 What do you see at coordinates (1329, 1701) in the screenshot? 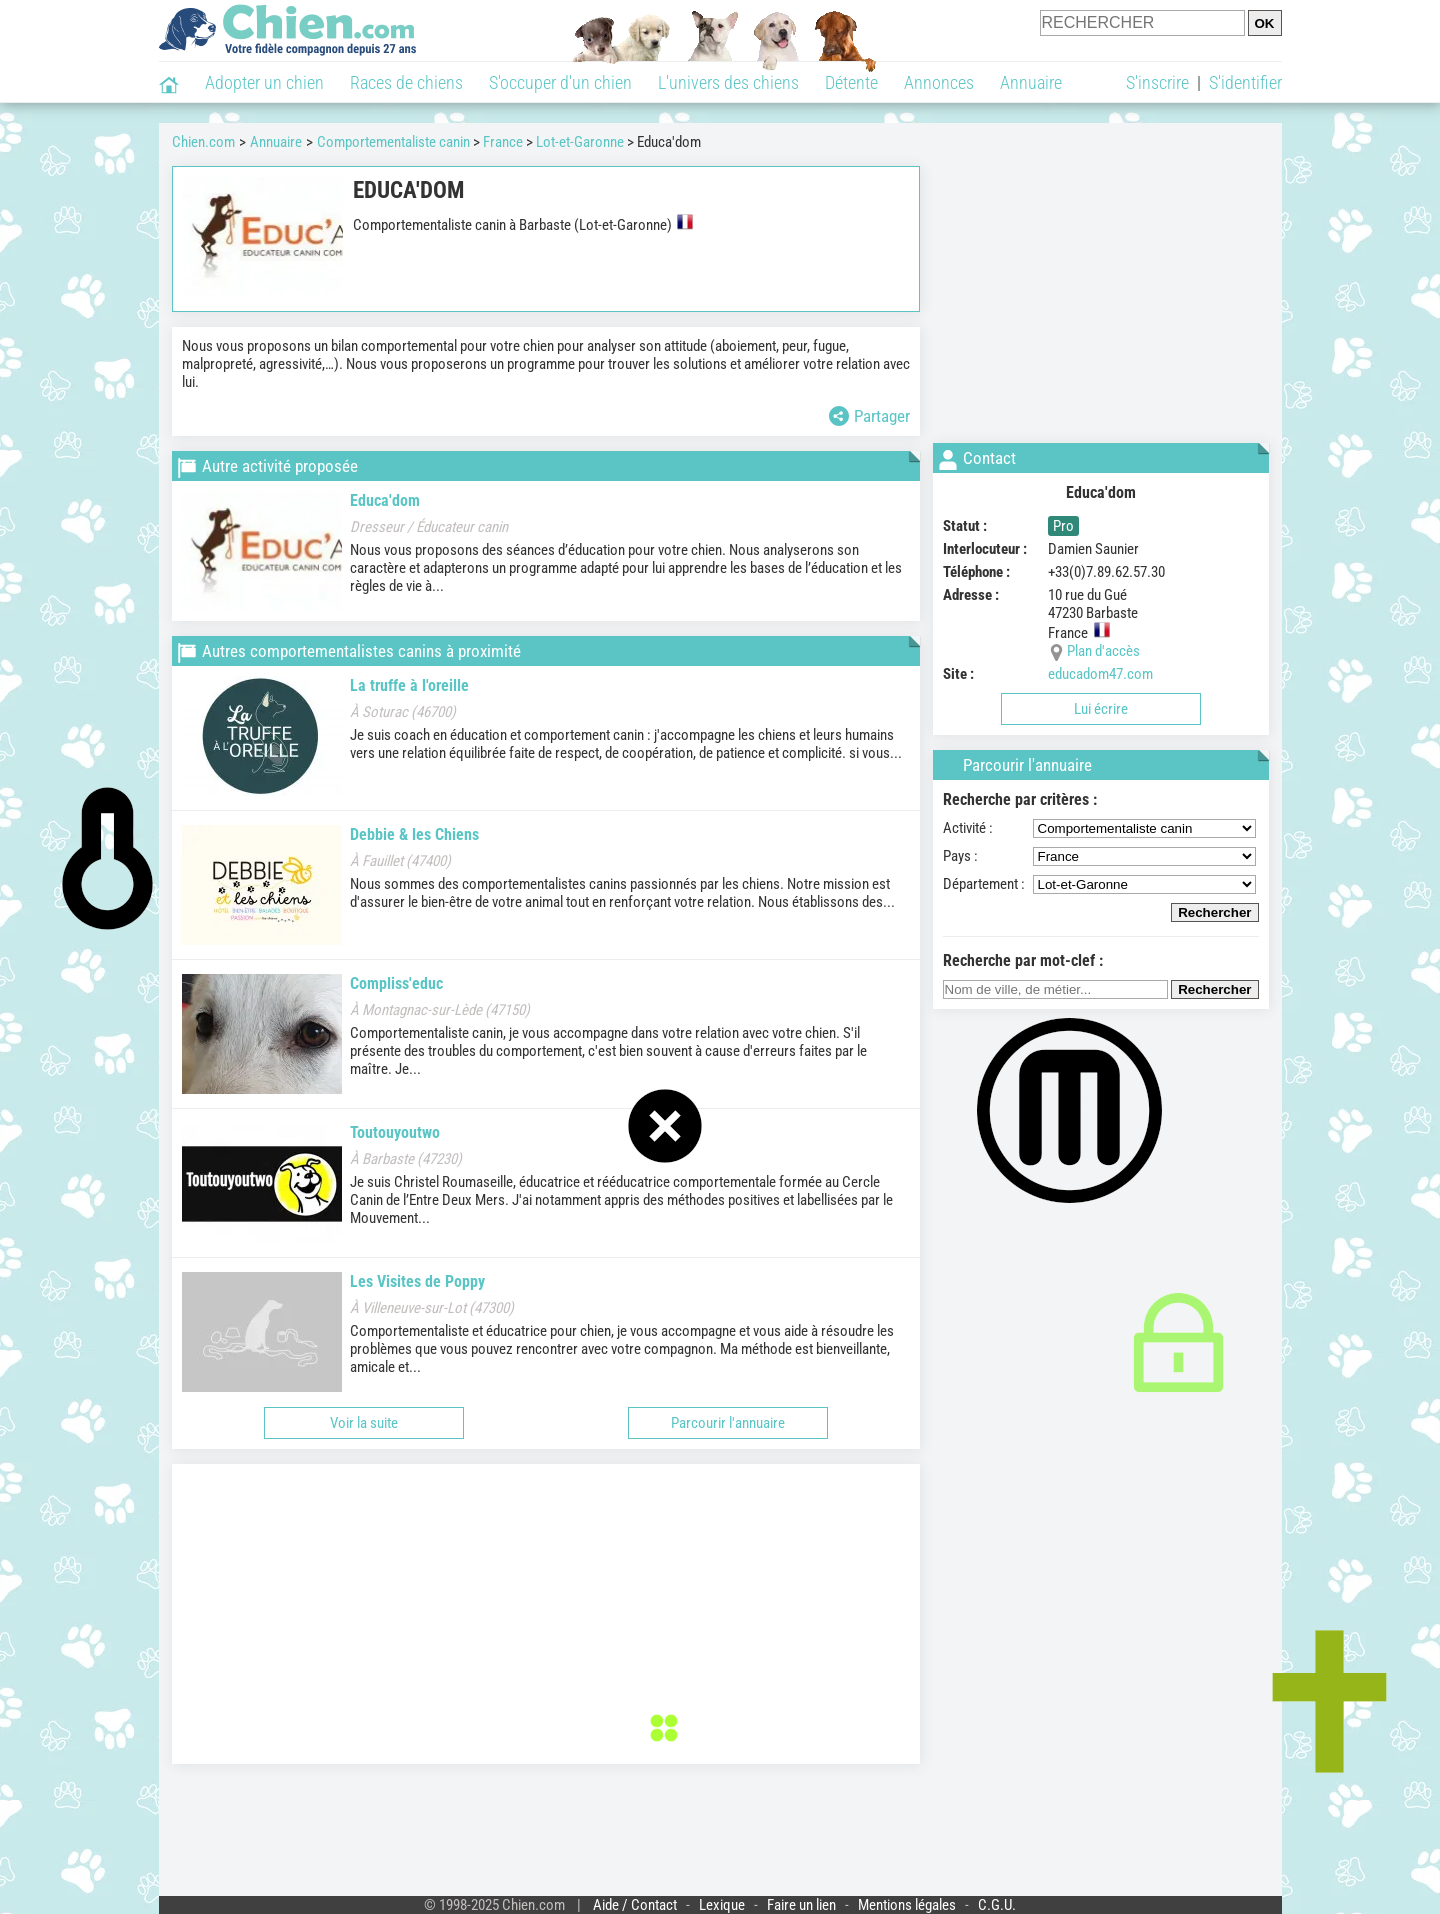
I see `christian cross symbol or religious content indicator` at bounding box center [1329, 1701].